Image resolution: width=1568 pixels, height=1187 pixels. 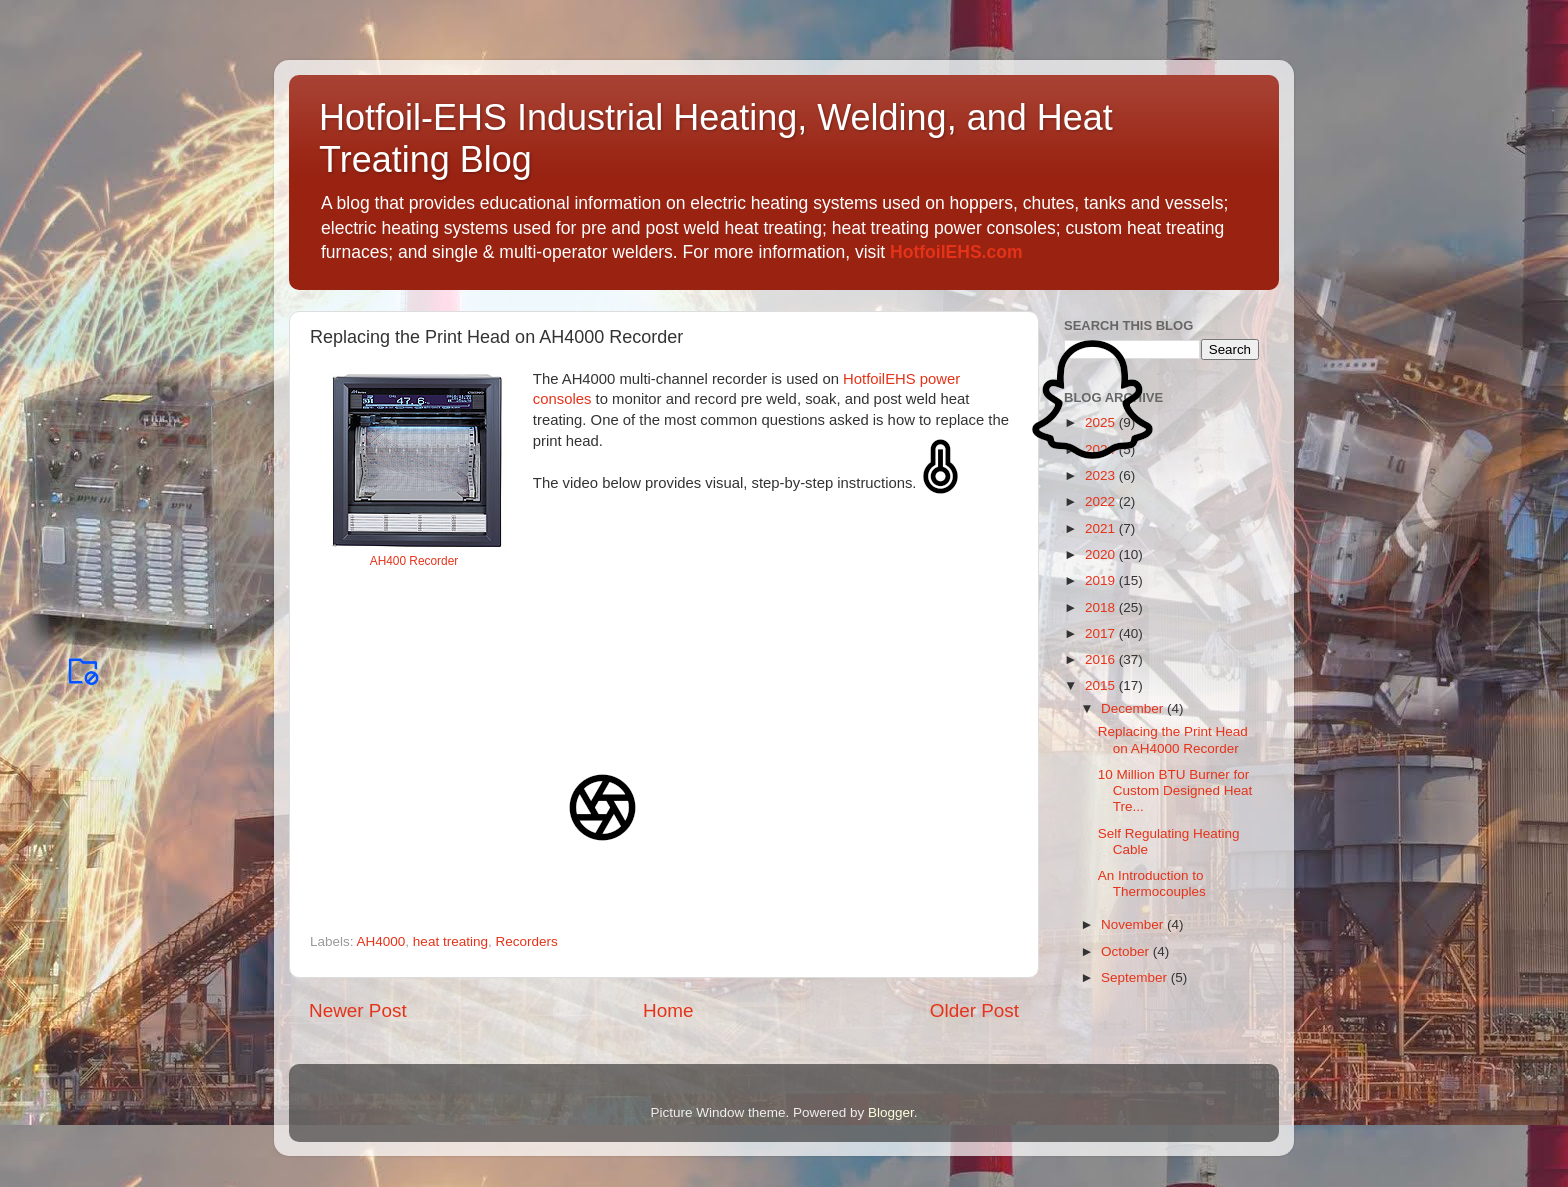 I want to click on open camera or take a photo, so click(x=602, y=807).